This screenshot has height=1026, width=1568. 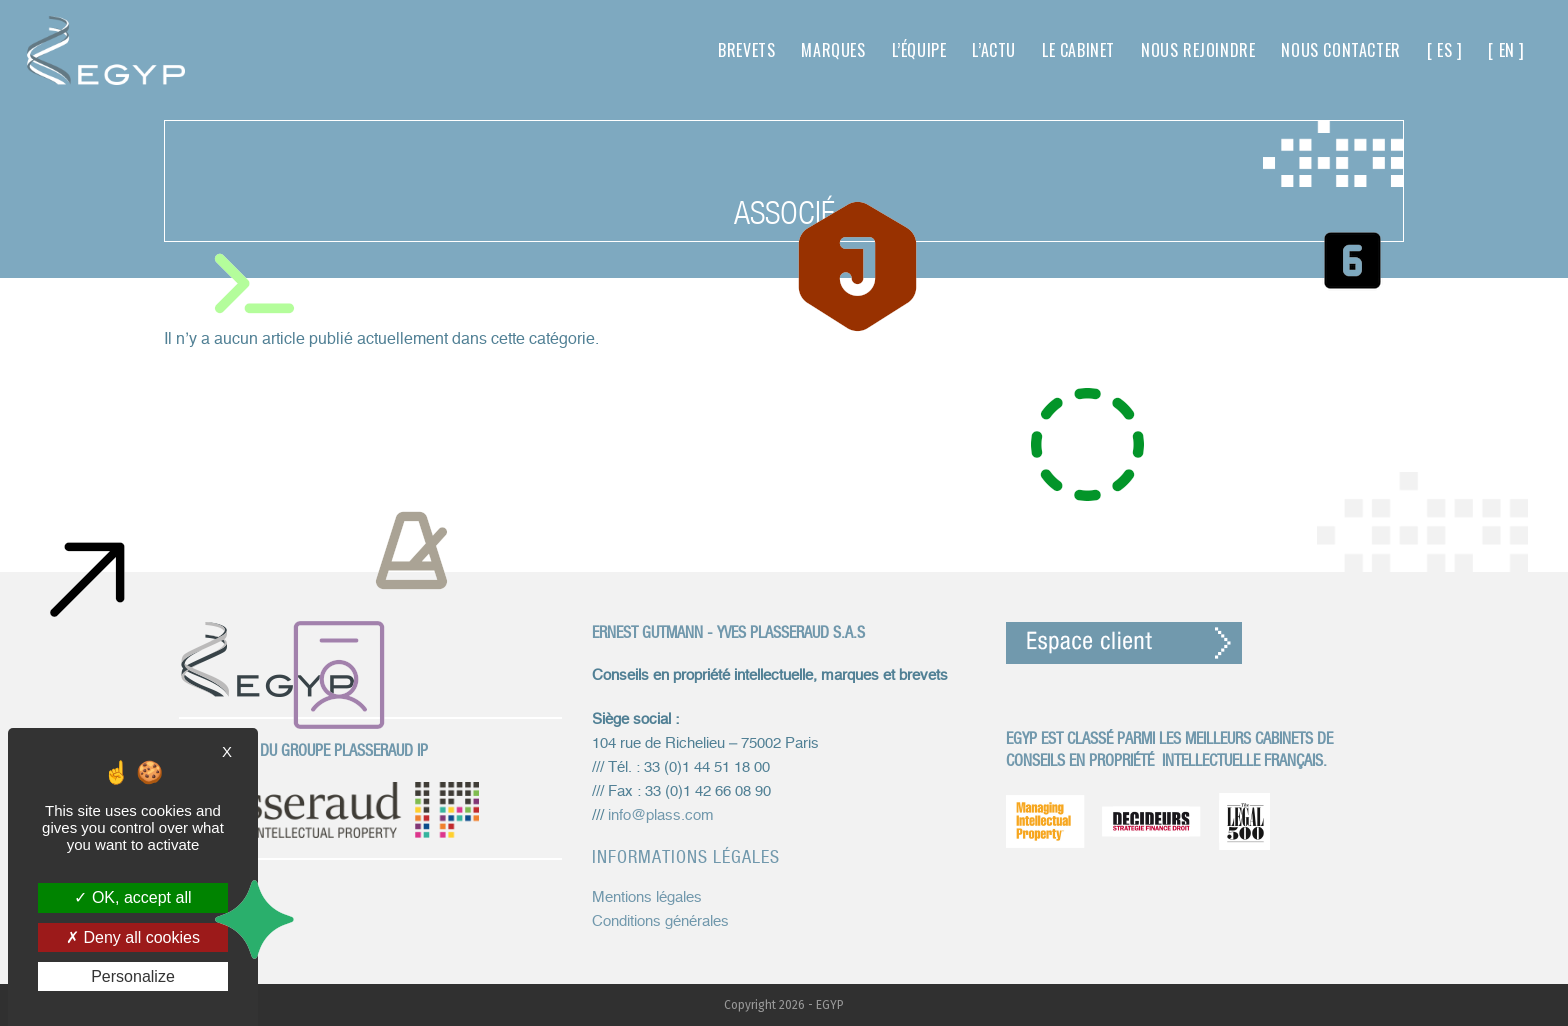 I want to click on create a new draft issue, so click(x=1087, y=444).